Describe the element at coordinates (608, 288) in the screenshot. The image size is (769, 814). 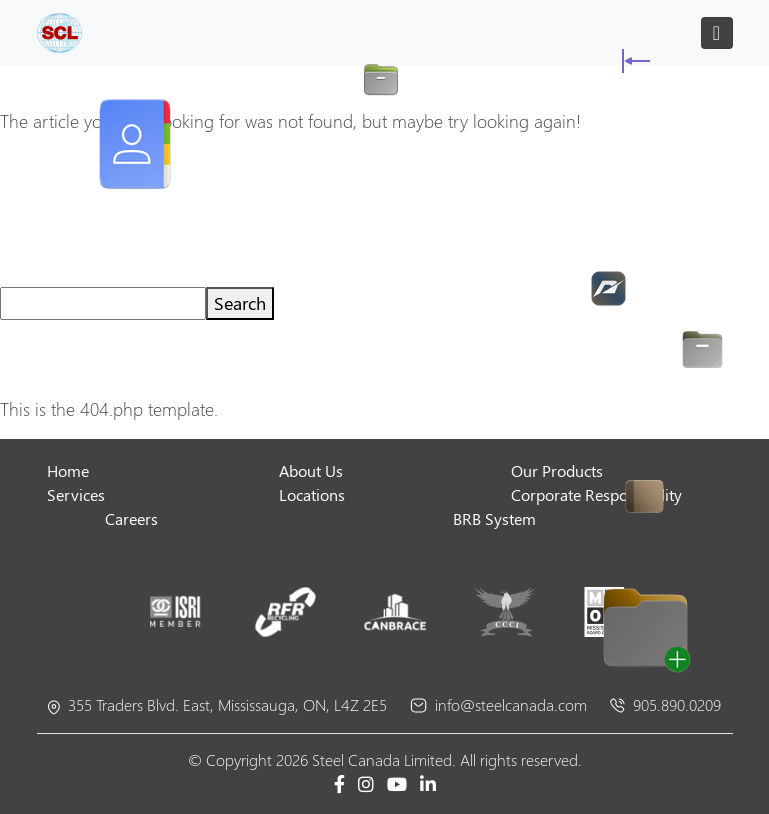
I see `launch need for speed no limits game` at that location.